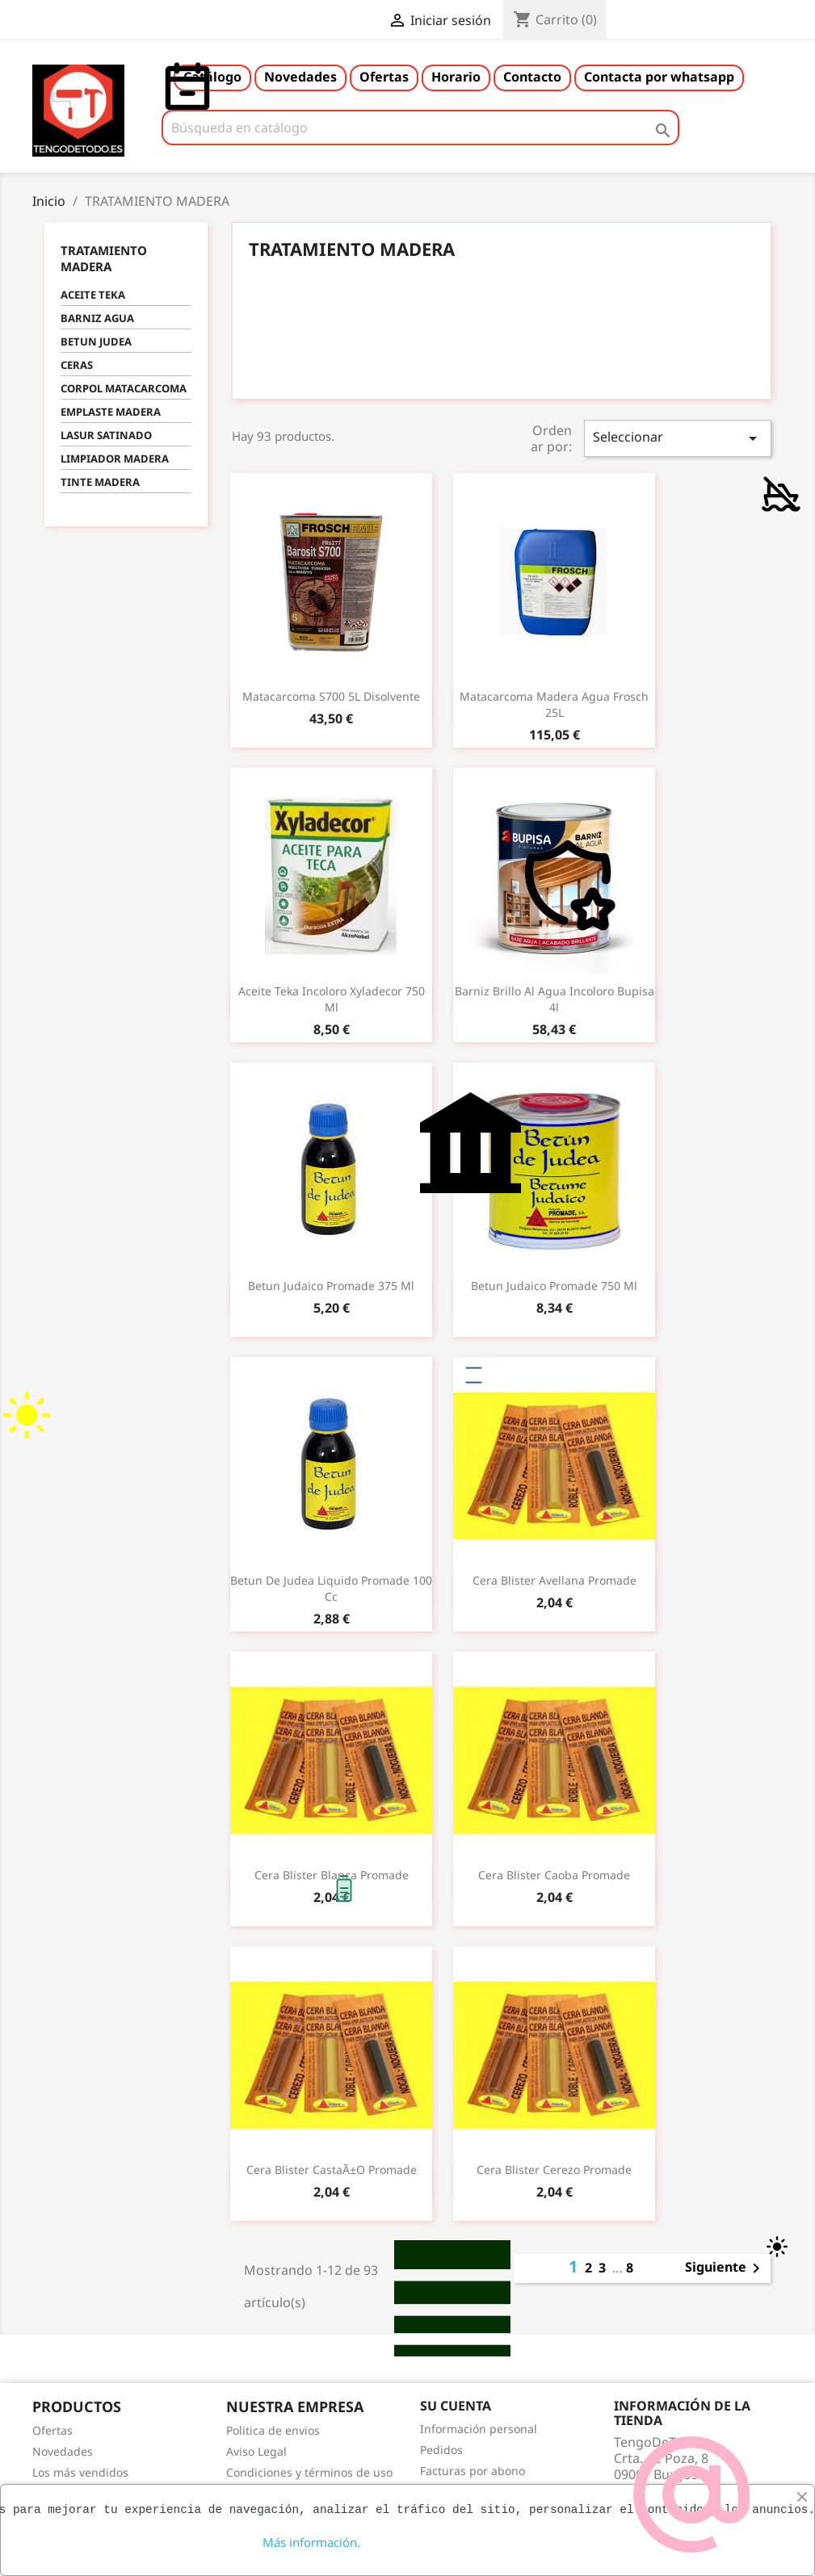 This screenshot has width=815, height=2576. I want to click on mention a user in a post or comment, so click(691, 2494).